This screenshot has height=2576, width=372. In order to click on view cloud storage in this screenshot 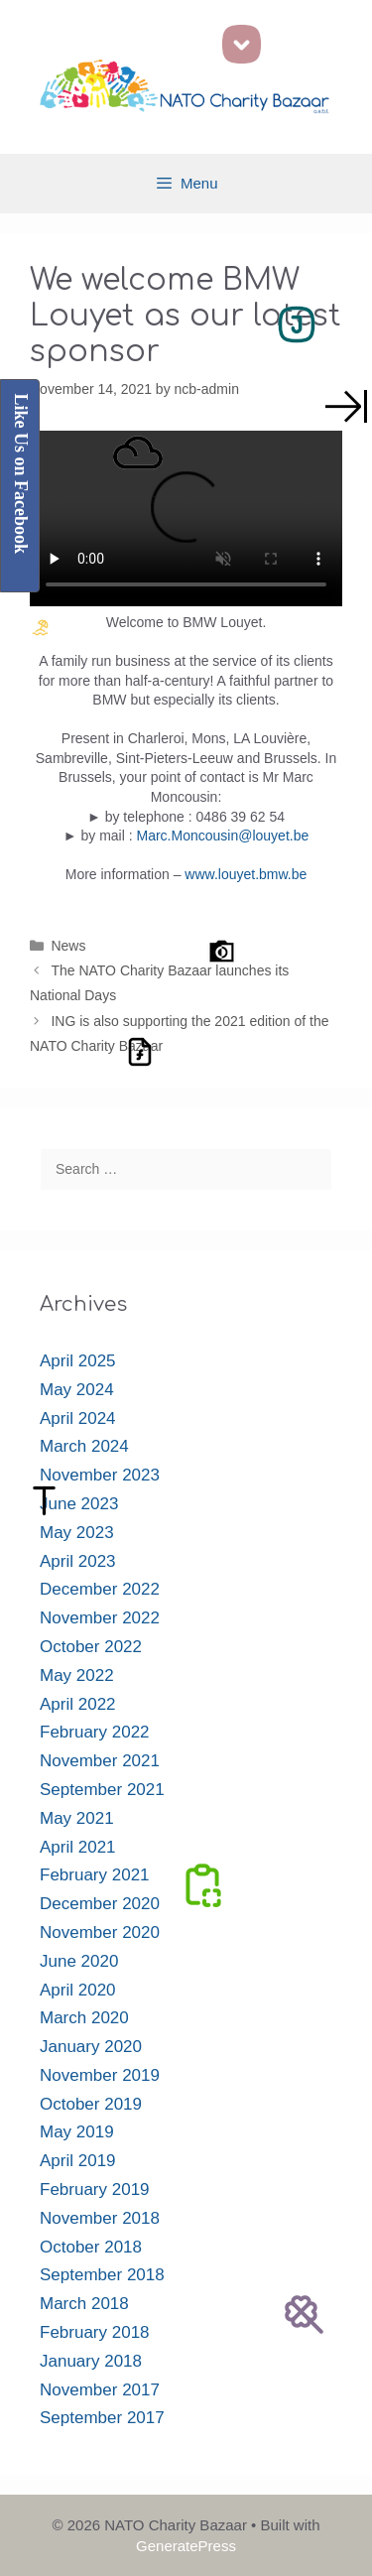, I will do `click(138, 452)`.